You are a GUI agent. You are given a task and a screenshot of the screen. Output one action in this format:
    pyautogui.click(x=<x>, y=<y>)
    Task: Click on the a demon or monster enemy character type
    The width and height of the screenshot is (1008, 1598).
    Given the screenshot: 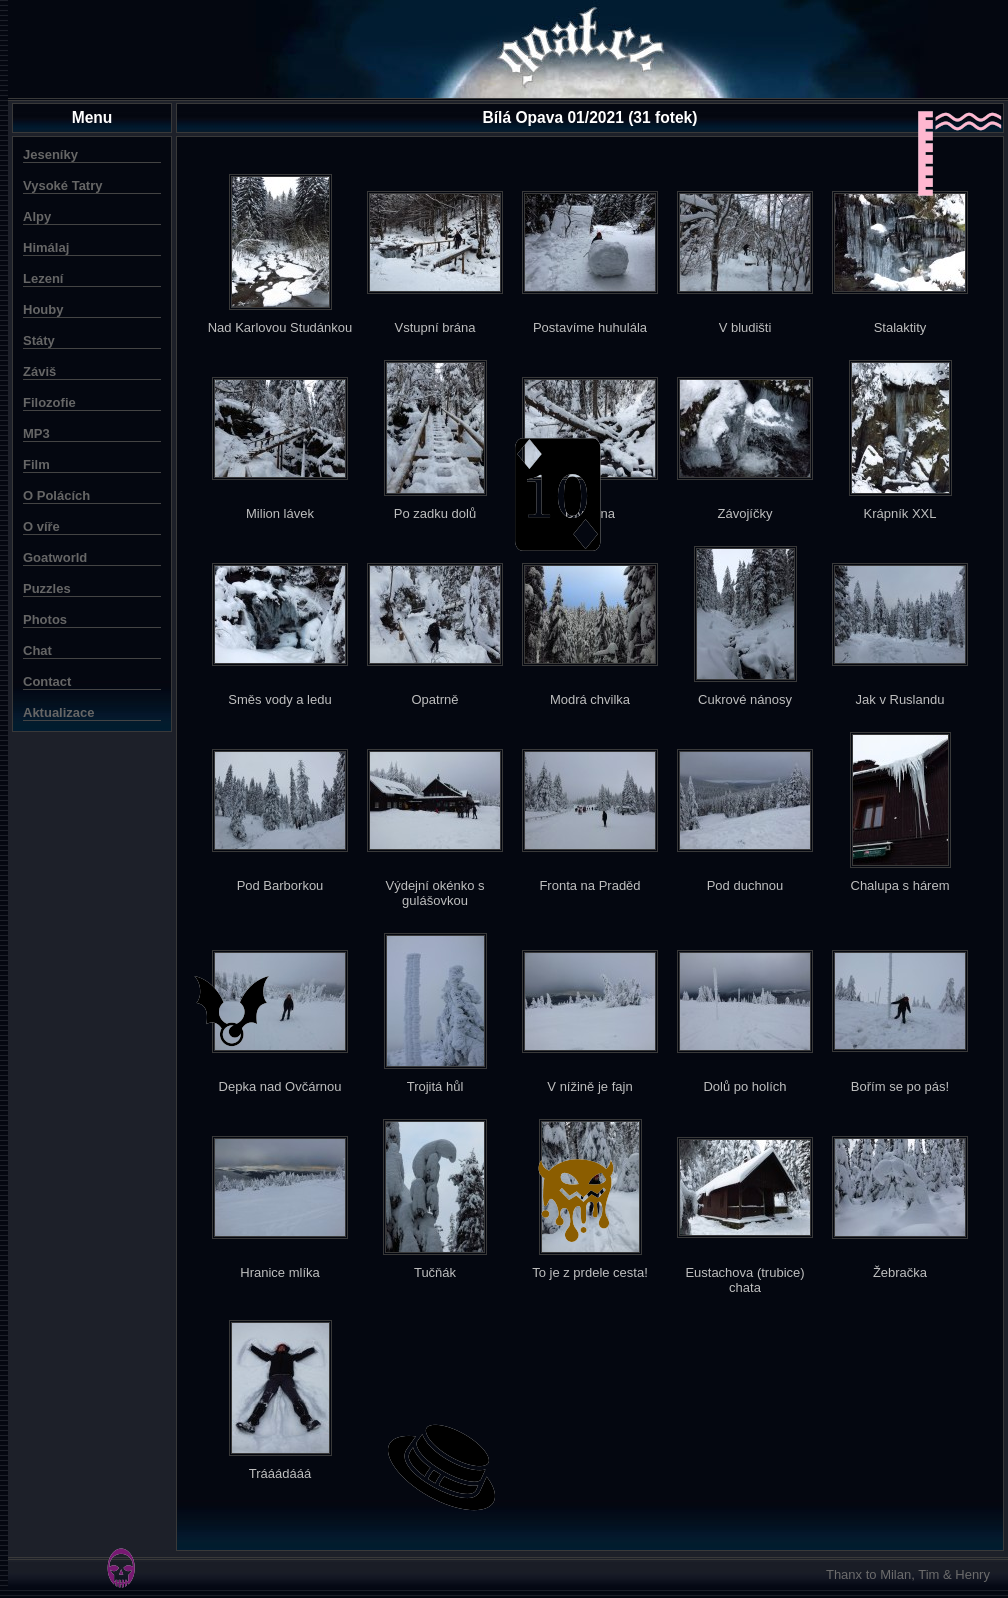 What is the action you would take?
    pyautogui.click(x=575, y=1200)
    